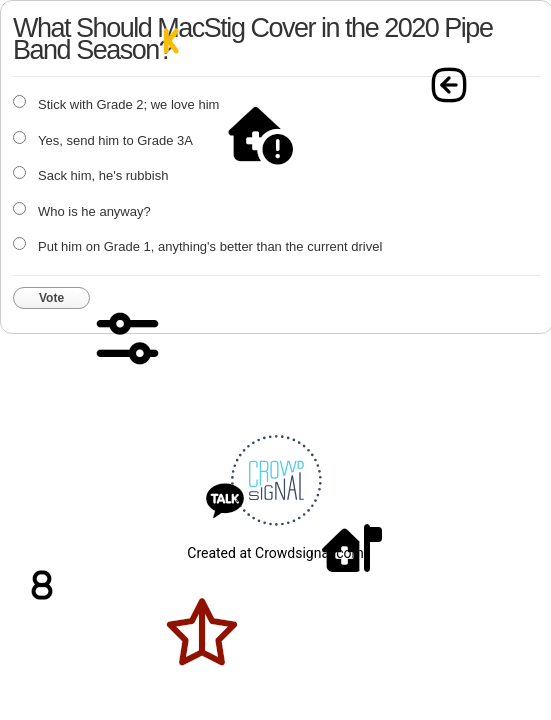 The height and width of the screenshot is (720, 551). What do you see at coordinates (259, 134) in the screenshot?
I see `home healthcare alert or urgent medical notice` at bounding box center [259, 134].